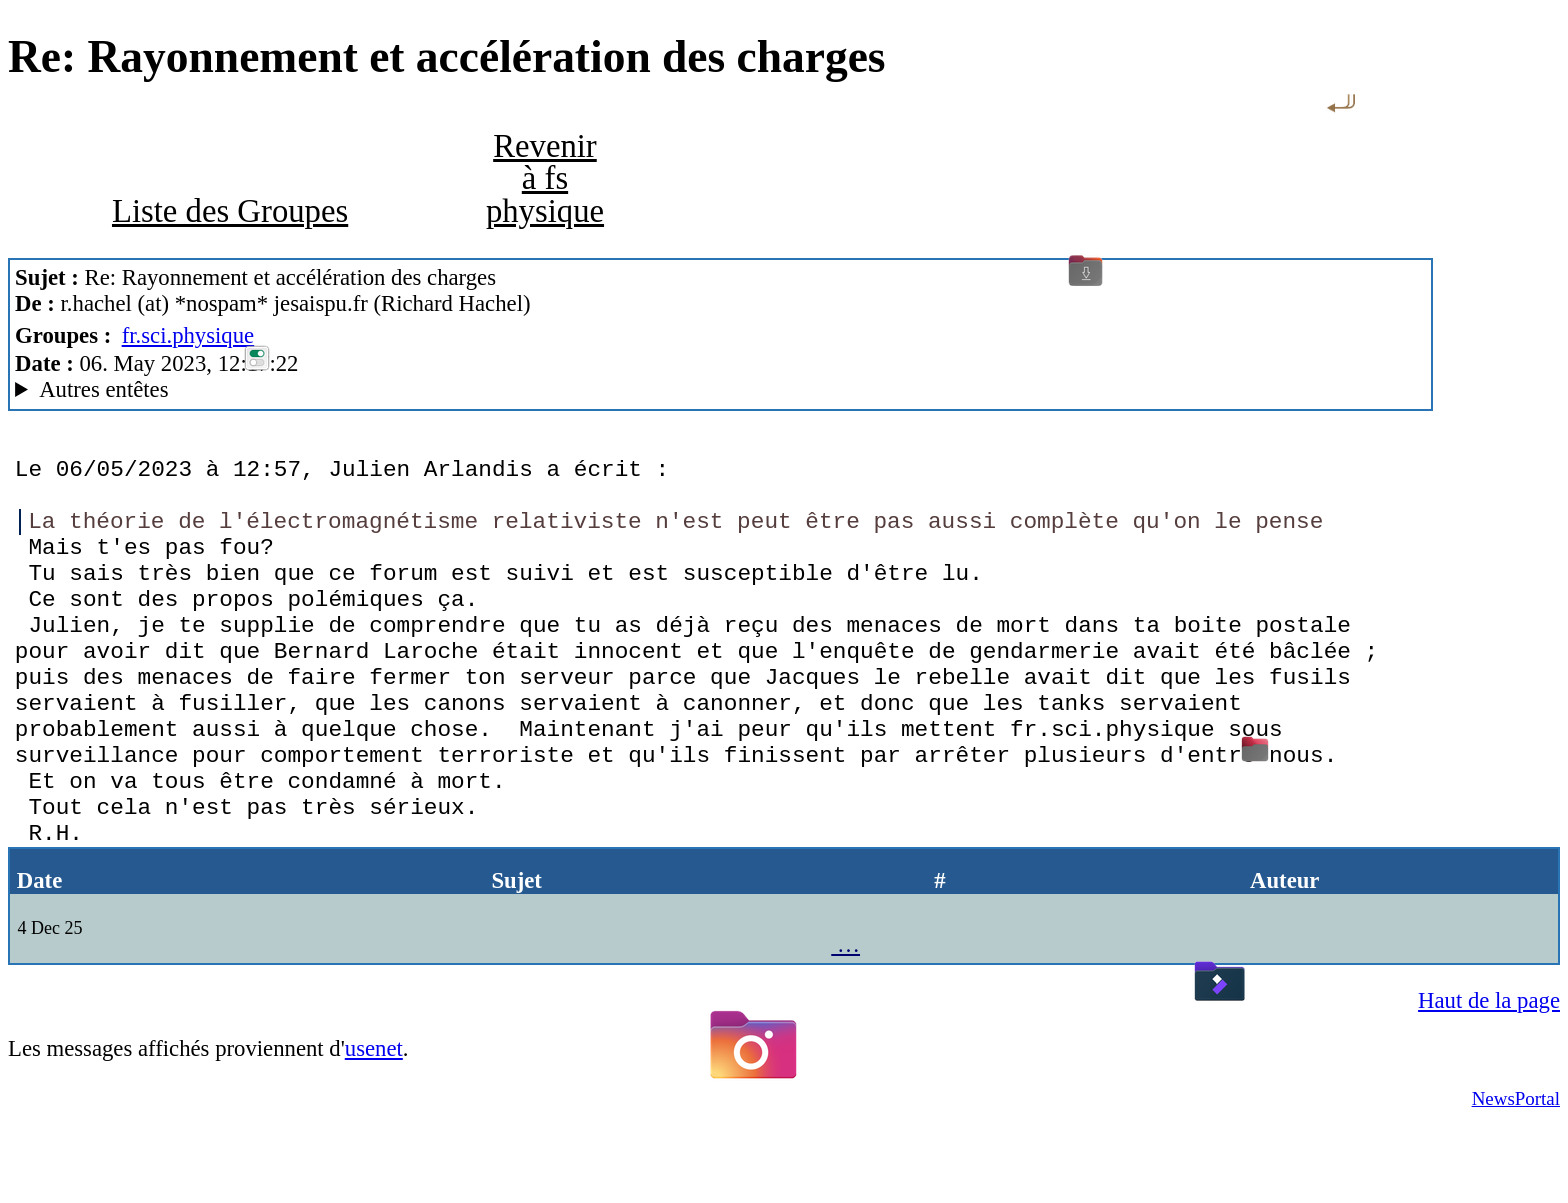  What do you see at coordinates (1085, 270) in the screenshot?
I see `open your downloads folder` at bounding box center [1085, 270].